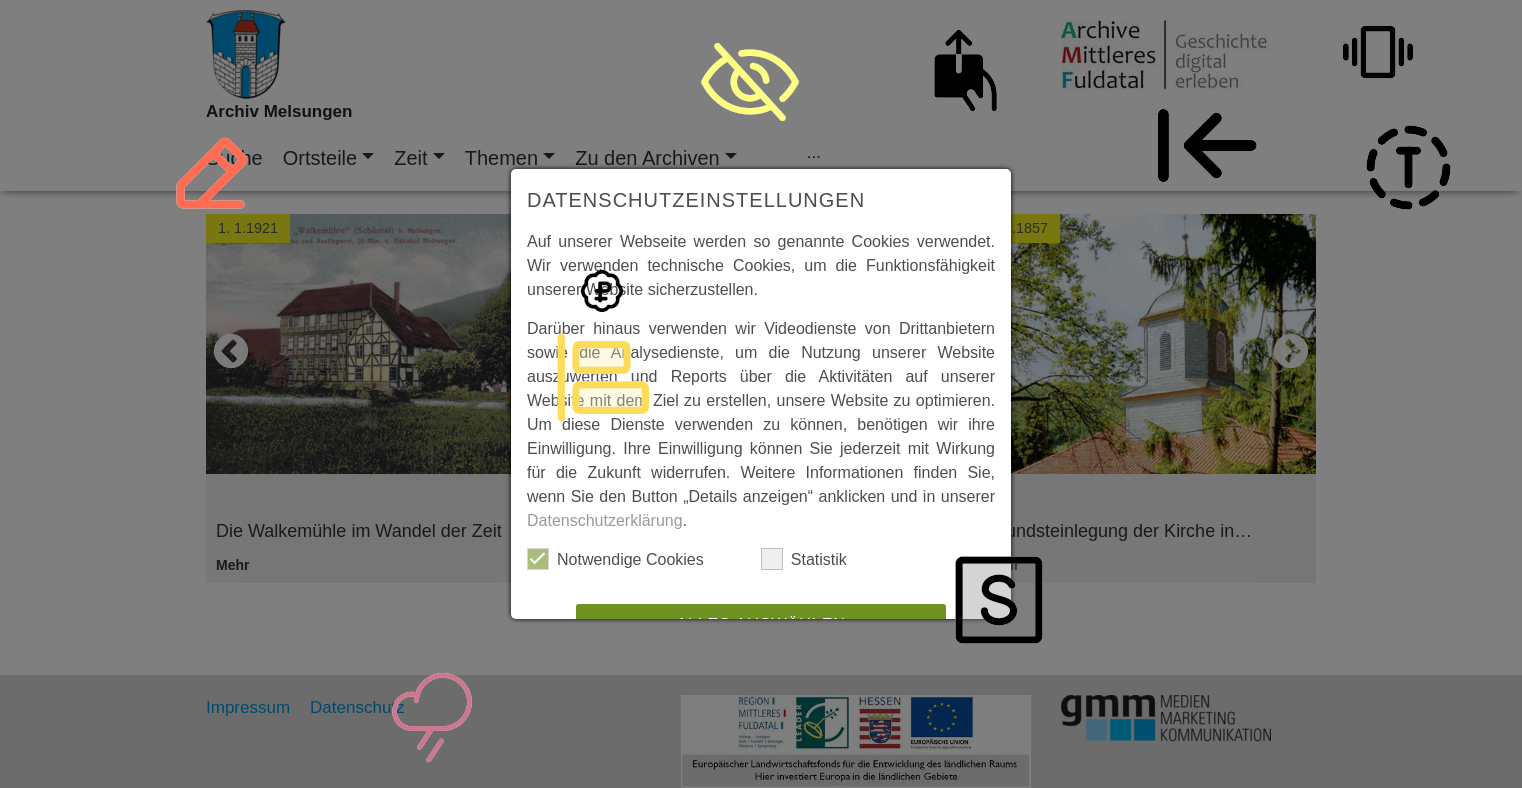 This screenshot has height=788, width=1522. Describe the element at coordinates (1408, 167) in the screenshot. I see `indicates text formatting or typography options` at that location.